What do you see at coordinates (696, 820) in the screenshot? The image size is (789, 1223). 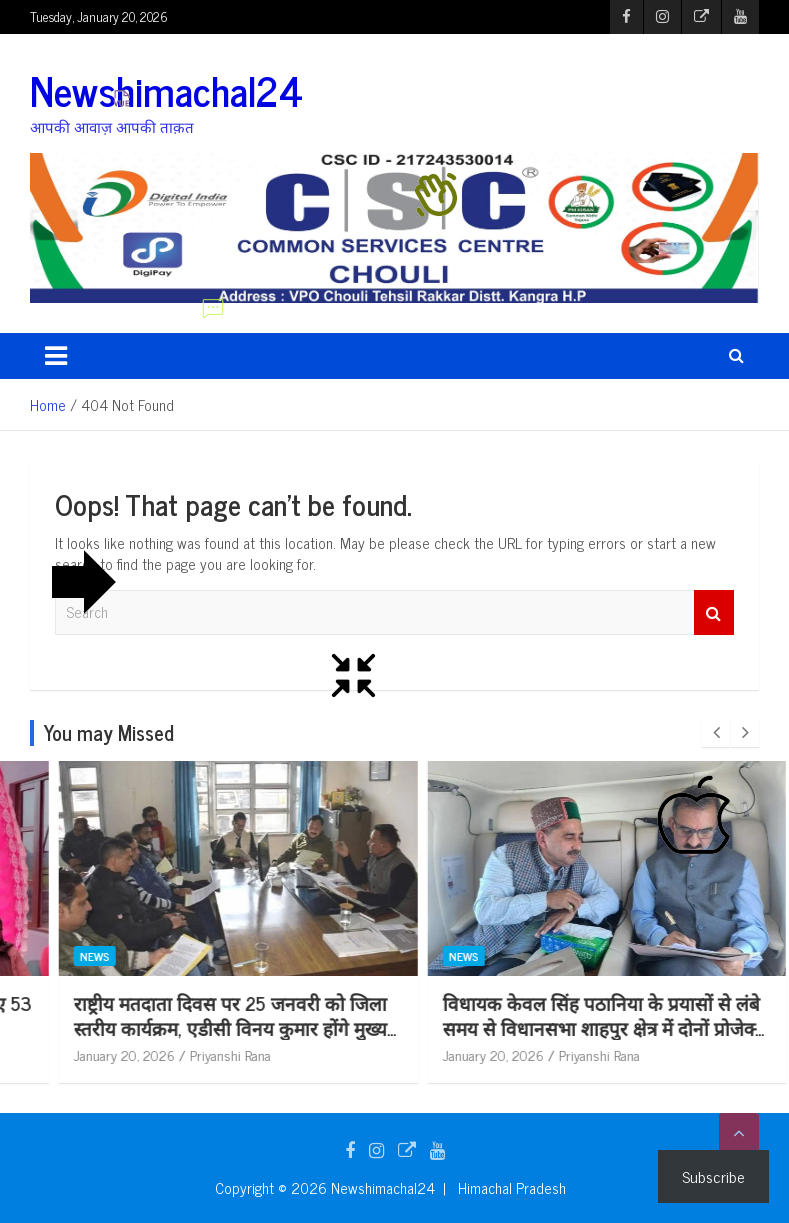 I see `apple company logo or branding` at bounding box center [696, 820].